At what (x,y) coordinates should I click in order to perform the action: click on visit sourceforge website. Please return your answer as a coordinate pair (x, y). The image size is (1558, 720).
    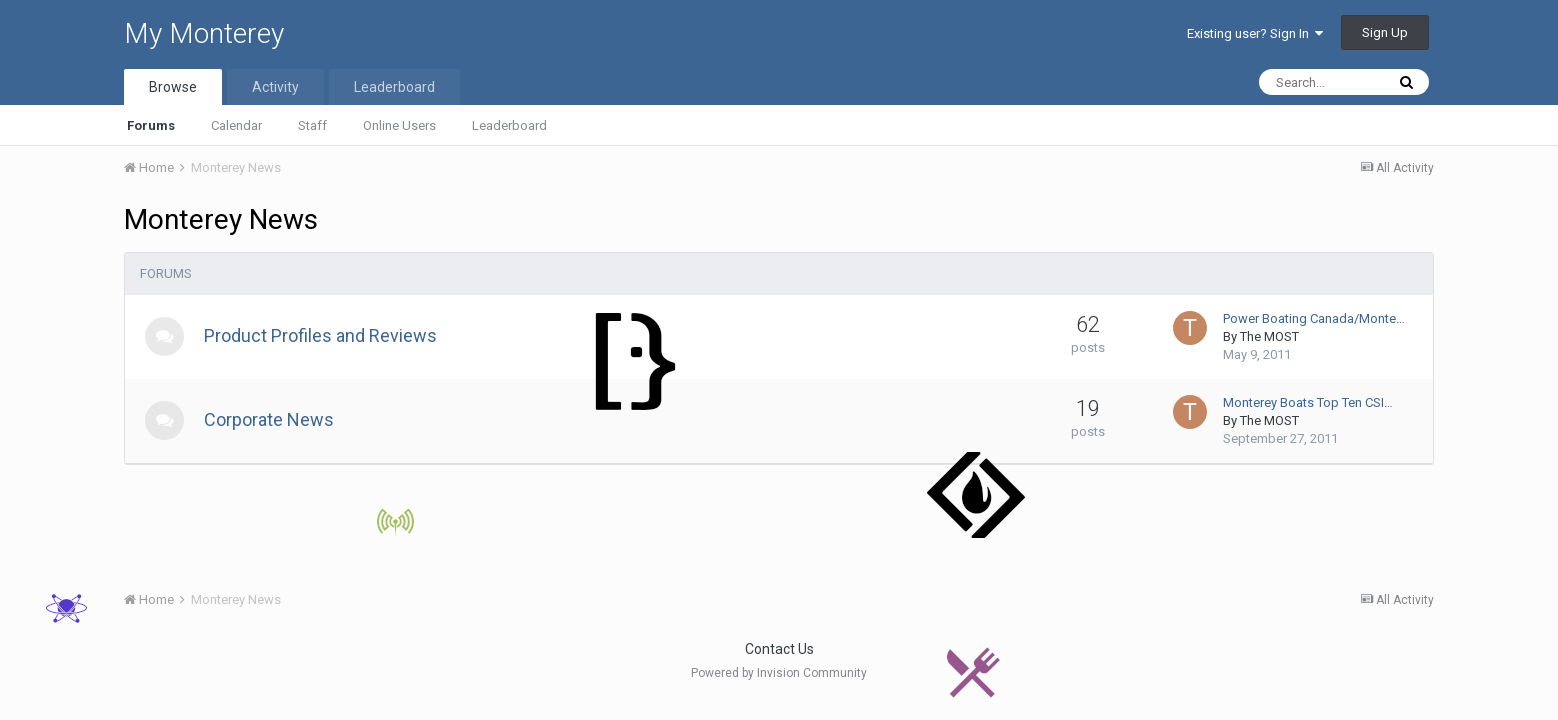
    Looking at the image, I should click on (976, 495).